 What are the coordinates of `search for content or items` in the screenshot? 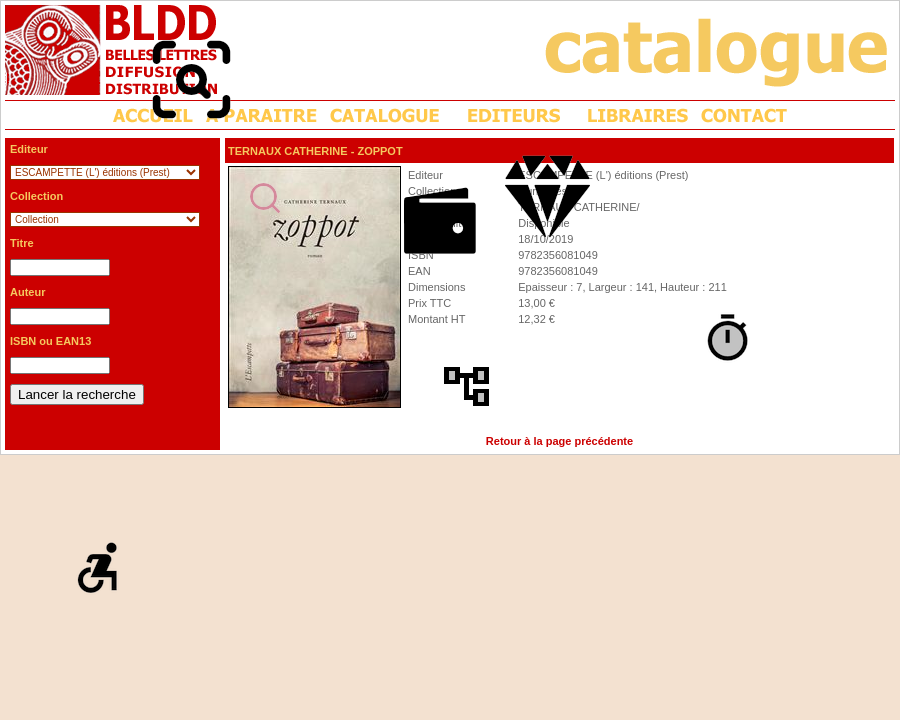 It's located at (265, 198).